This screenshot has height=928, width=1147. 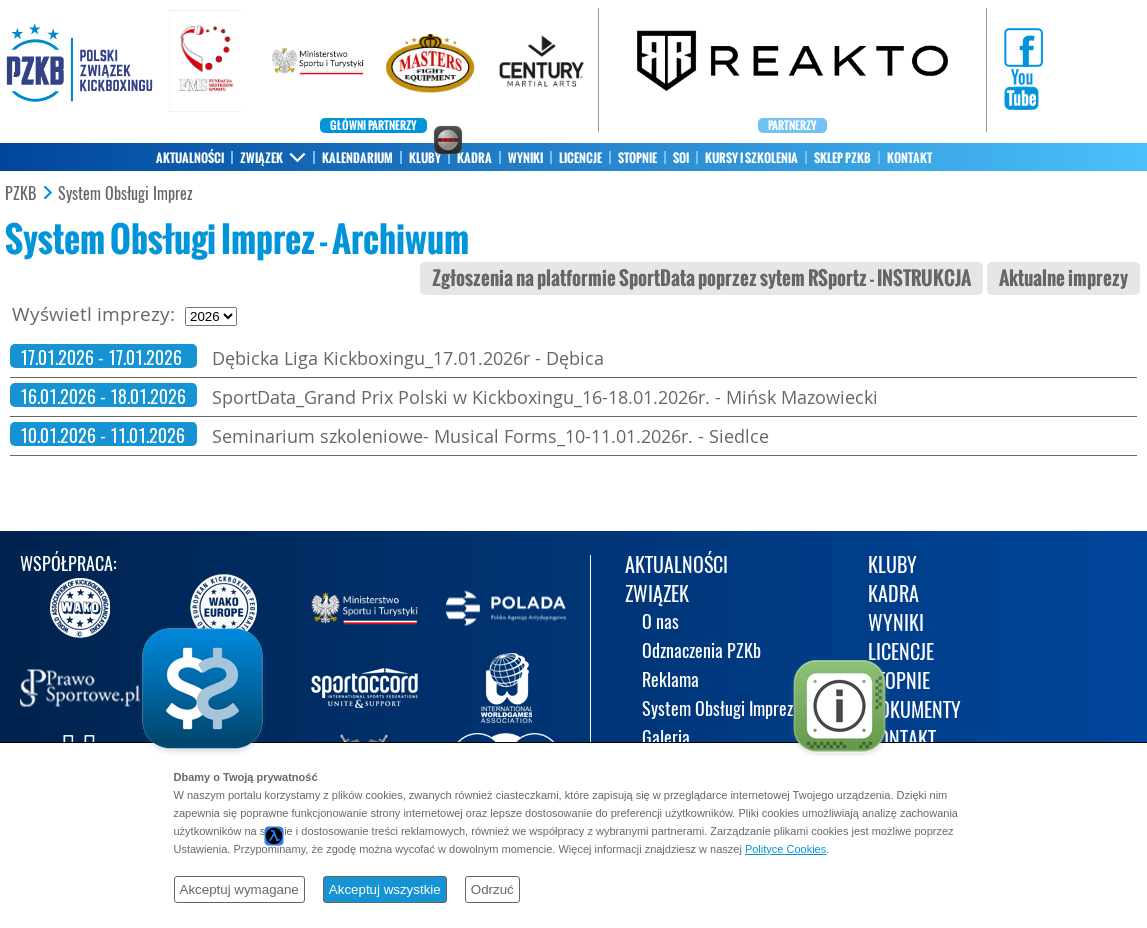 What do you see at coordinates (274, 836) in the screenshot?
I see `launch half-life: blue shift game` at bounding box center [274, 836].